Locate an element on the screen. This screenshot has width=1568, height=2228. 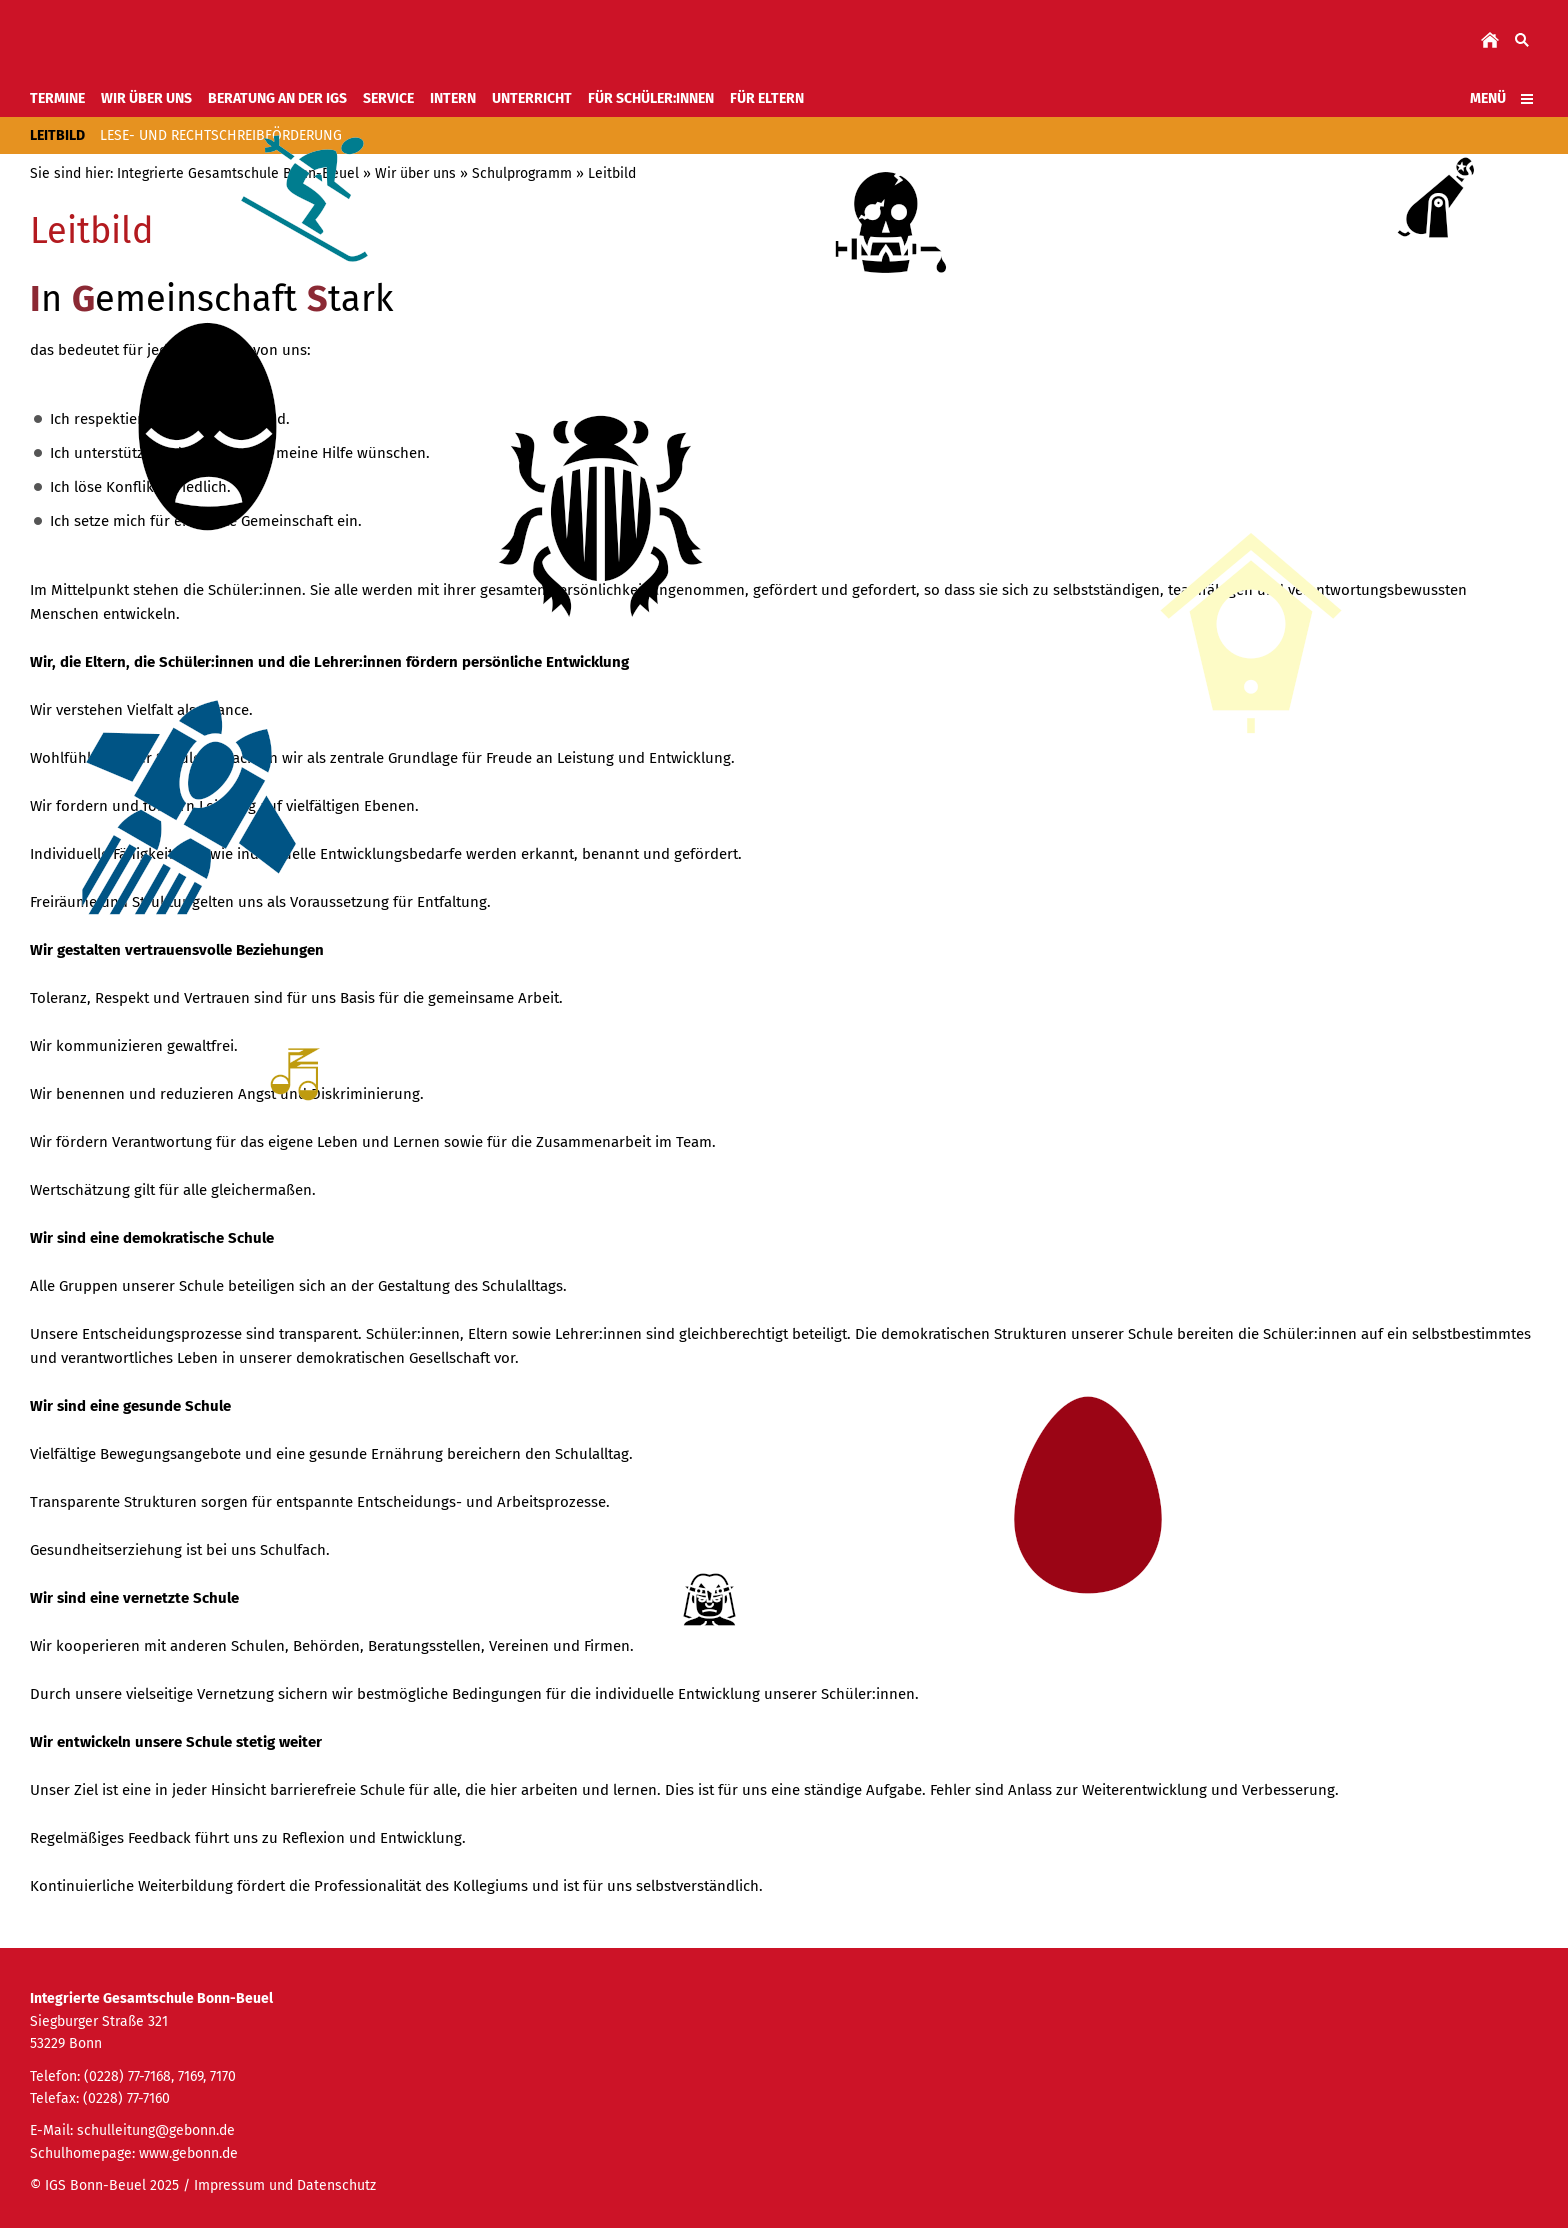
activate jetpack or boost ability is located at coordinates (190, 806).